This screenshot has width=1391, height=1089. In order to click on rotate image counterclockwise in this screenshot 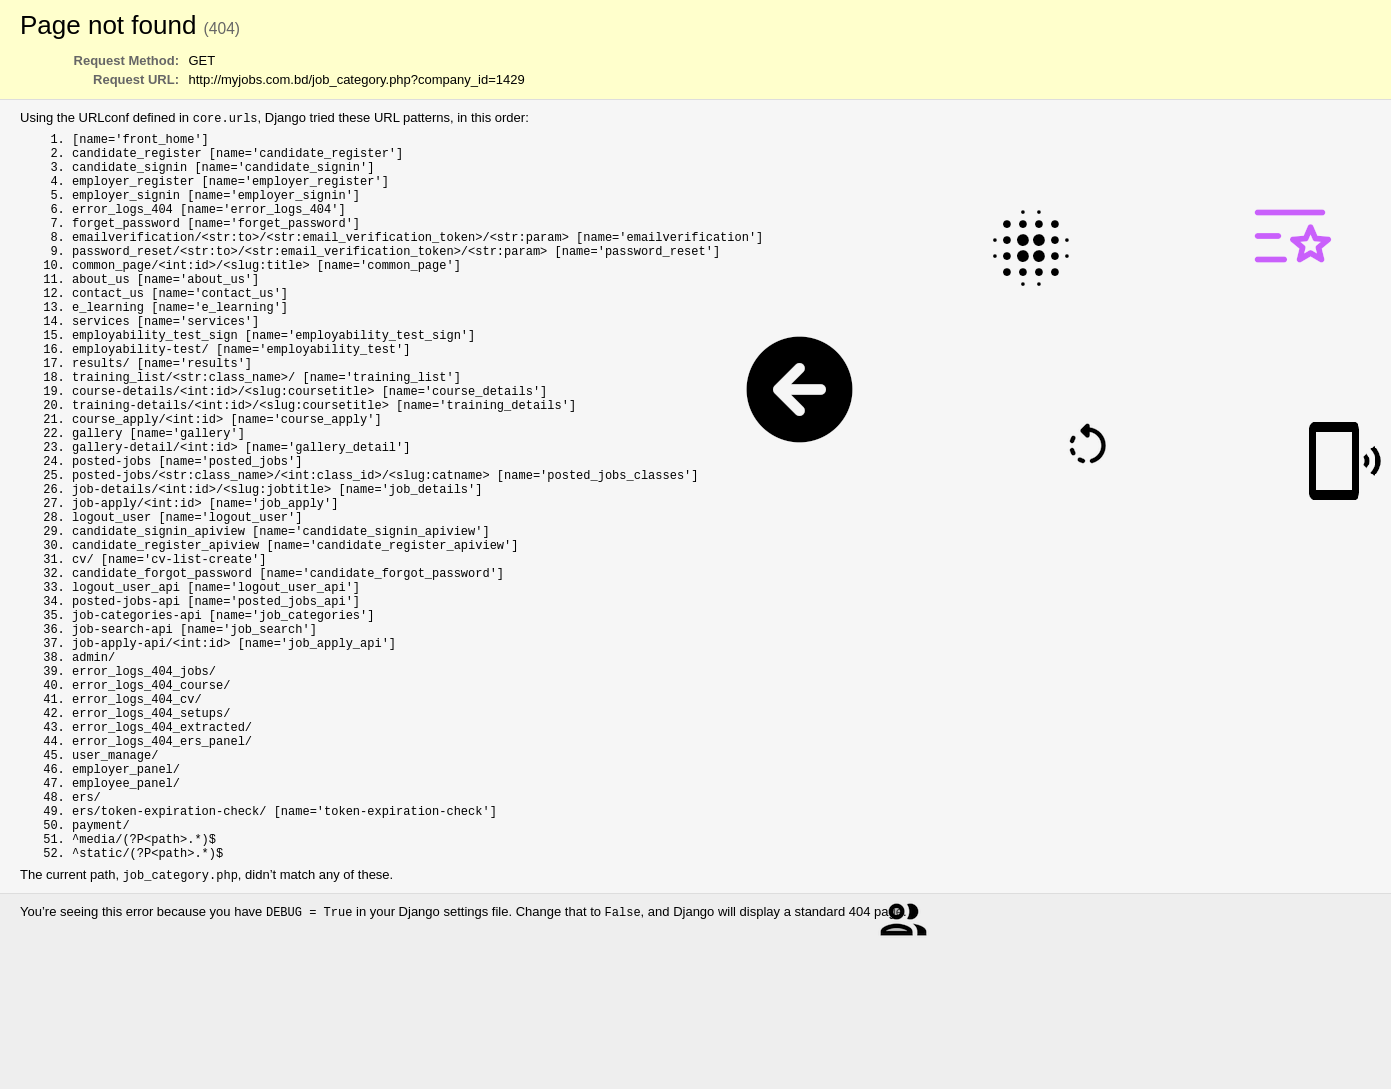, I will do `click(1087, 445)`.